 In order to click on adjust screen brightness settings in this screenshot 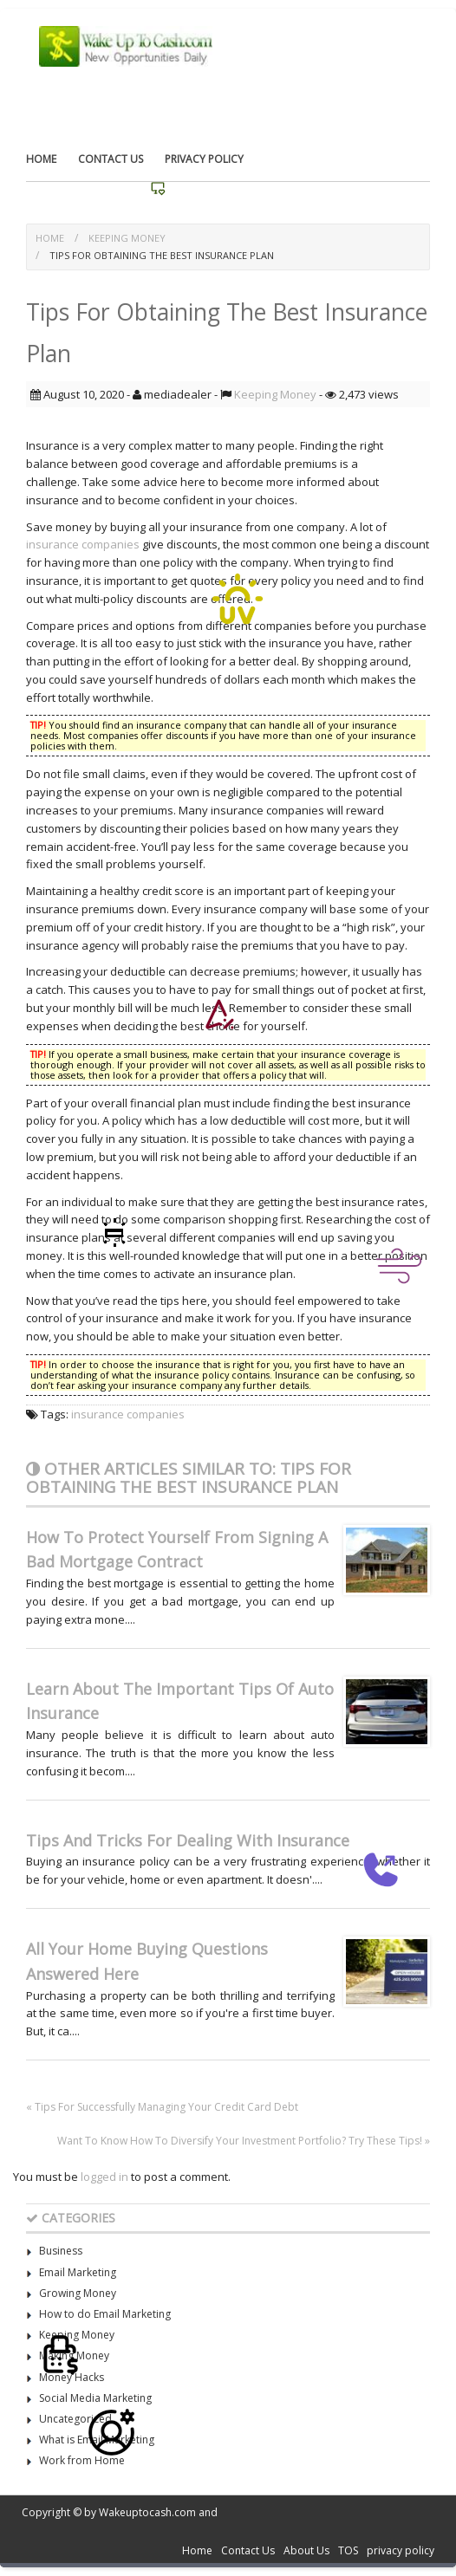, I will do `click(114, 1233)`.